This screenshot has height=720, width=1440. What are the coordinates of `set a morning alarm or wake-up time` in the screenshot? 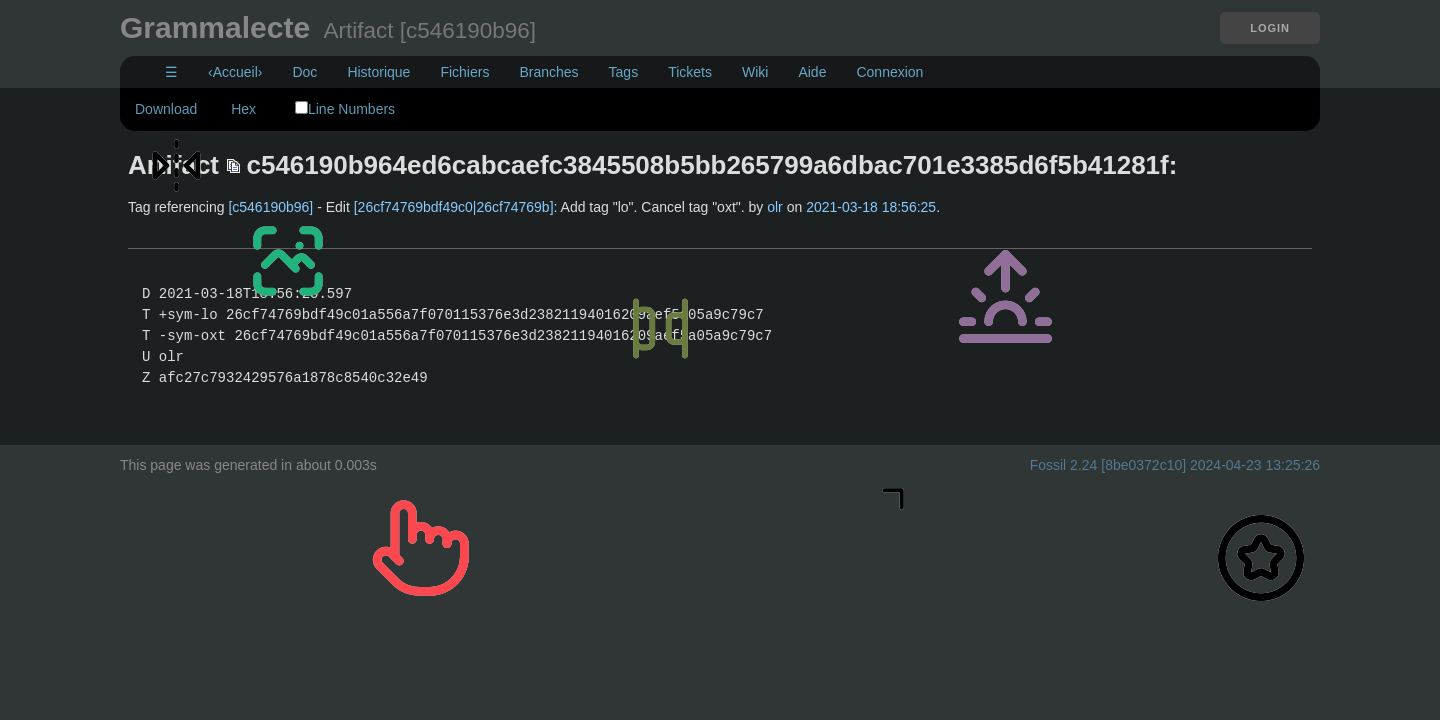 It's located at (1005, 296).